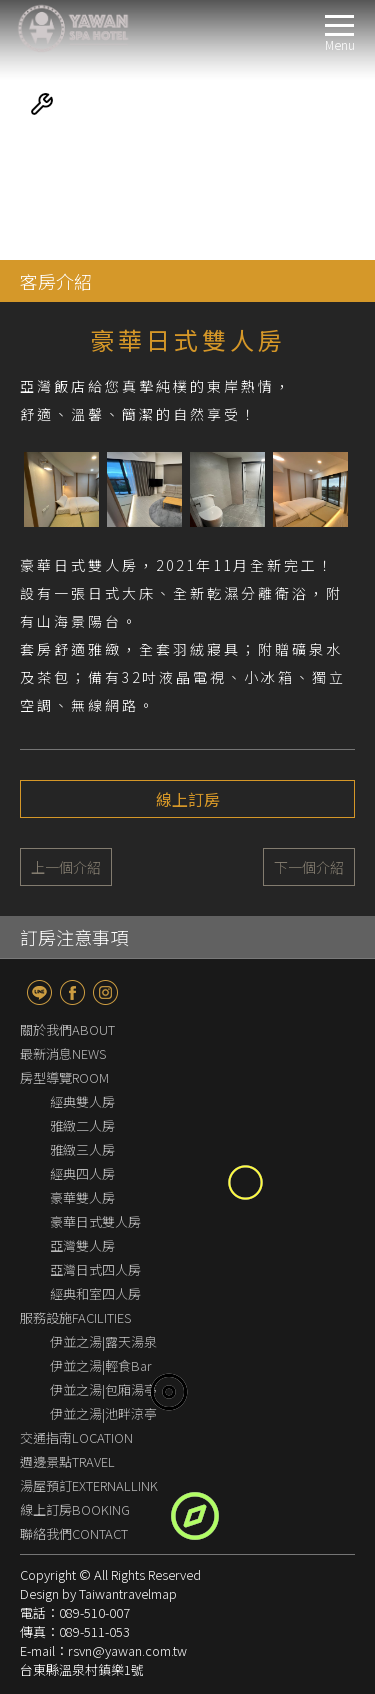  Describe the element at coordinates (41, 104) in the screenshot. I see `access settings or configuration options` at that location.